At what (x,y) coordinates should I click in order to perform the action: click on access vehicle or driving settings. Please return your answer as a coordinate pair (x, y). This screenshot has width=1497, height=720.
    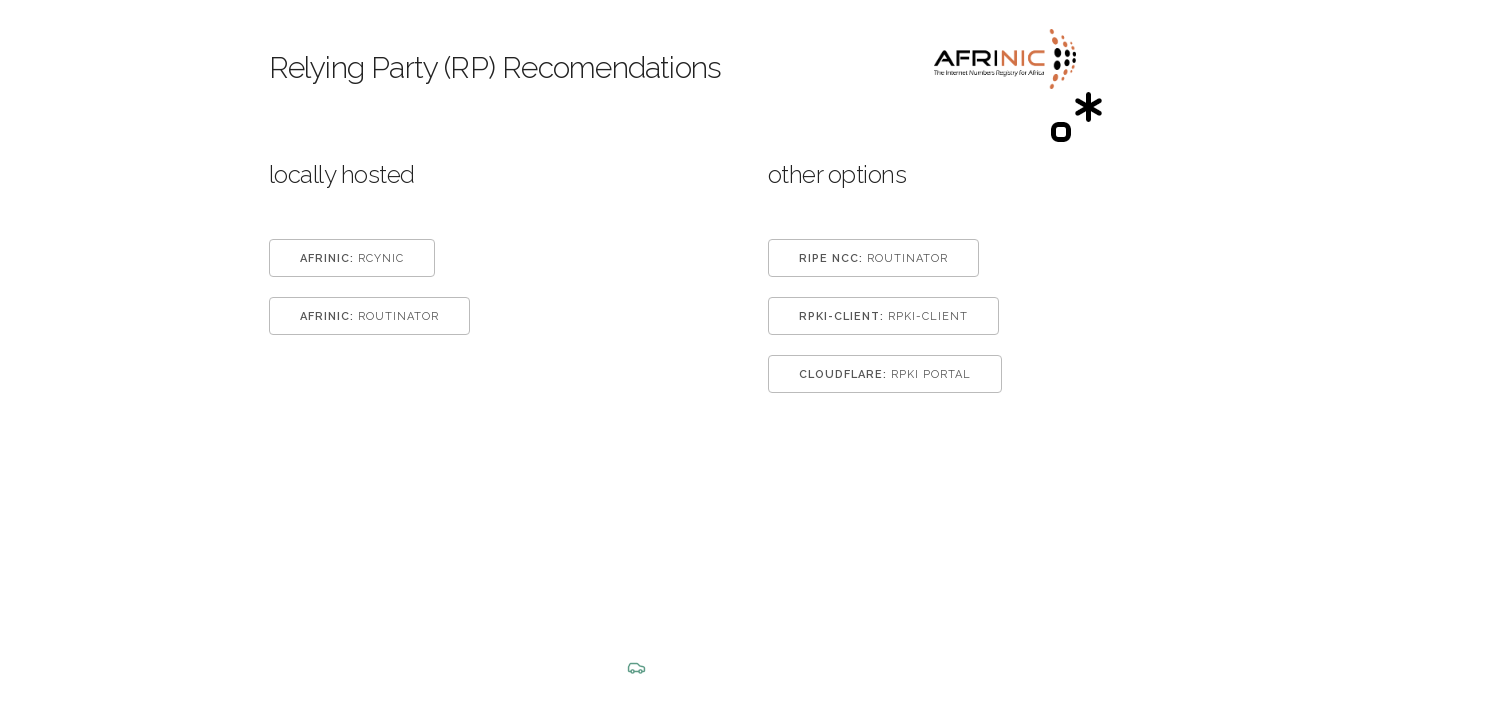
    Looking at the image, I should click on (636, 667).